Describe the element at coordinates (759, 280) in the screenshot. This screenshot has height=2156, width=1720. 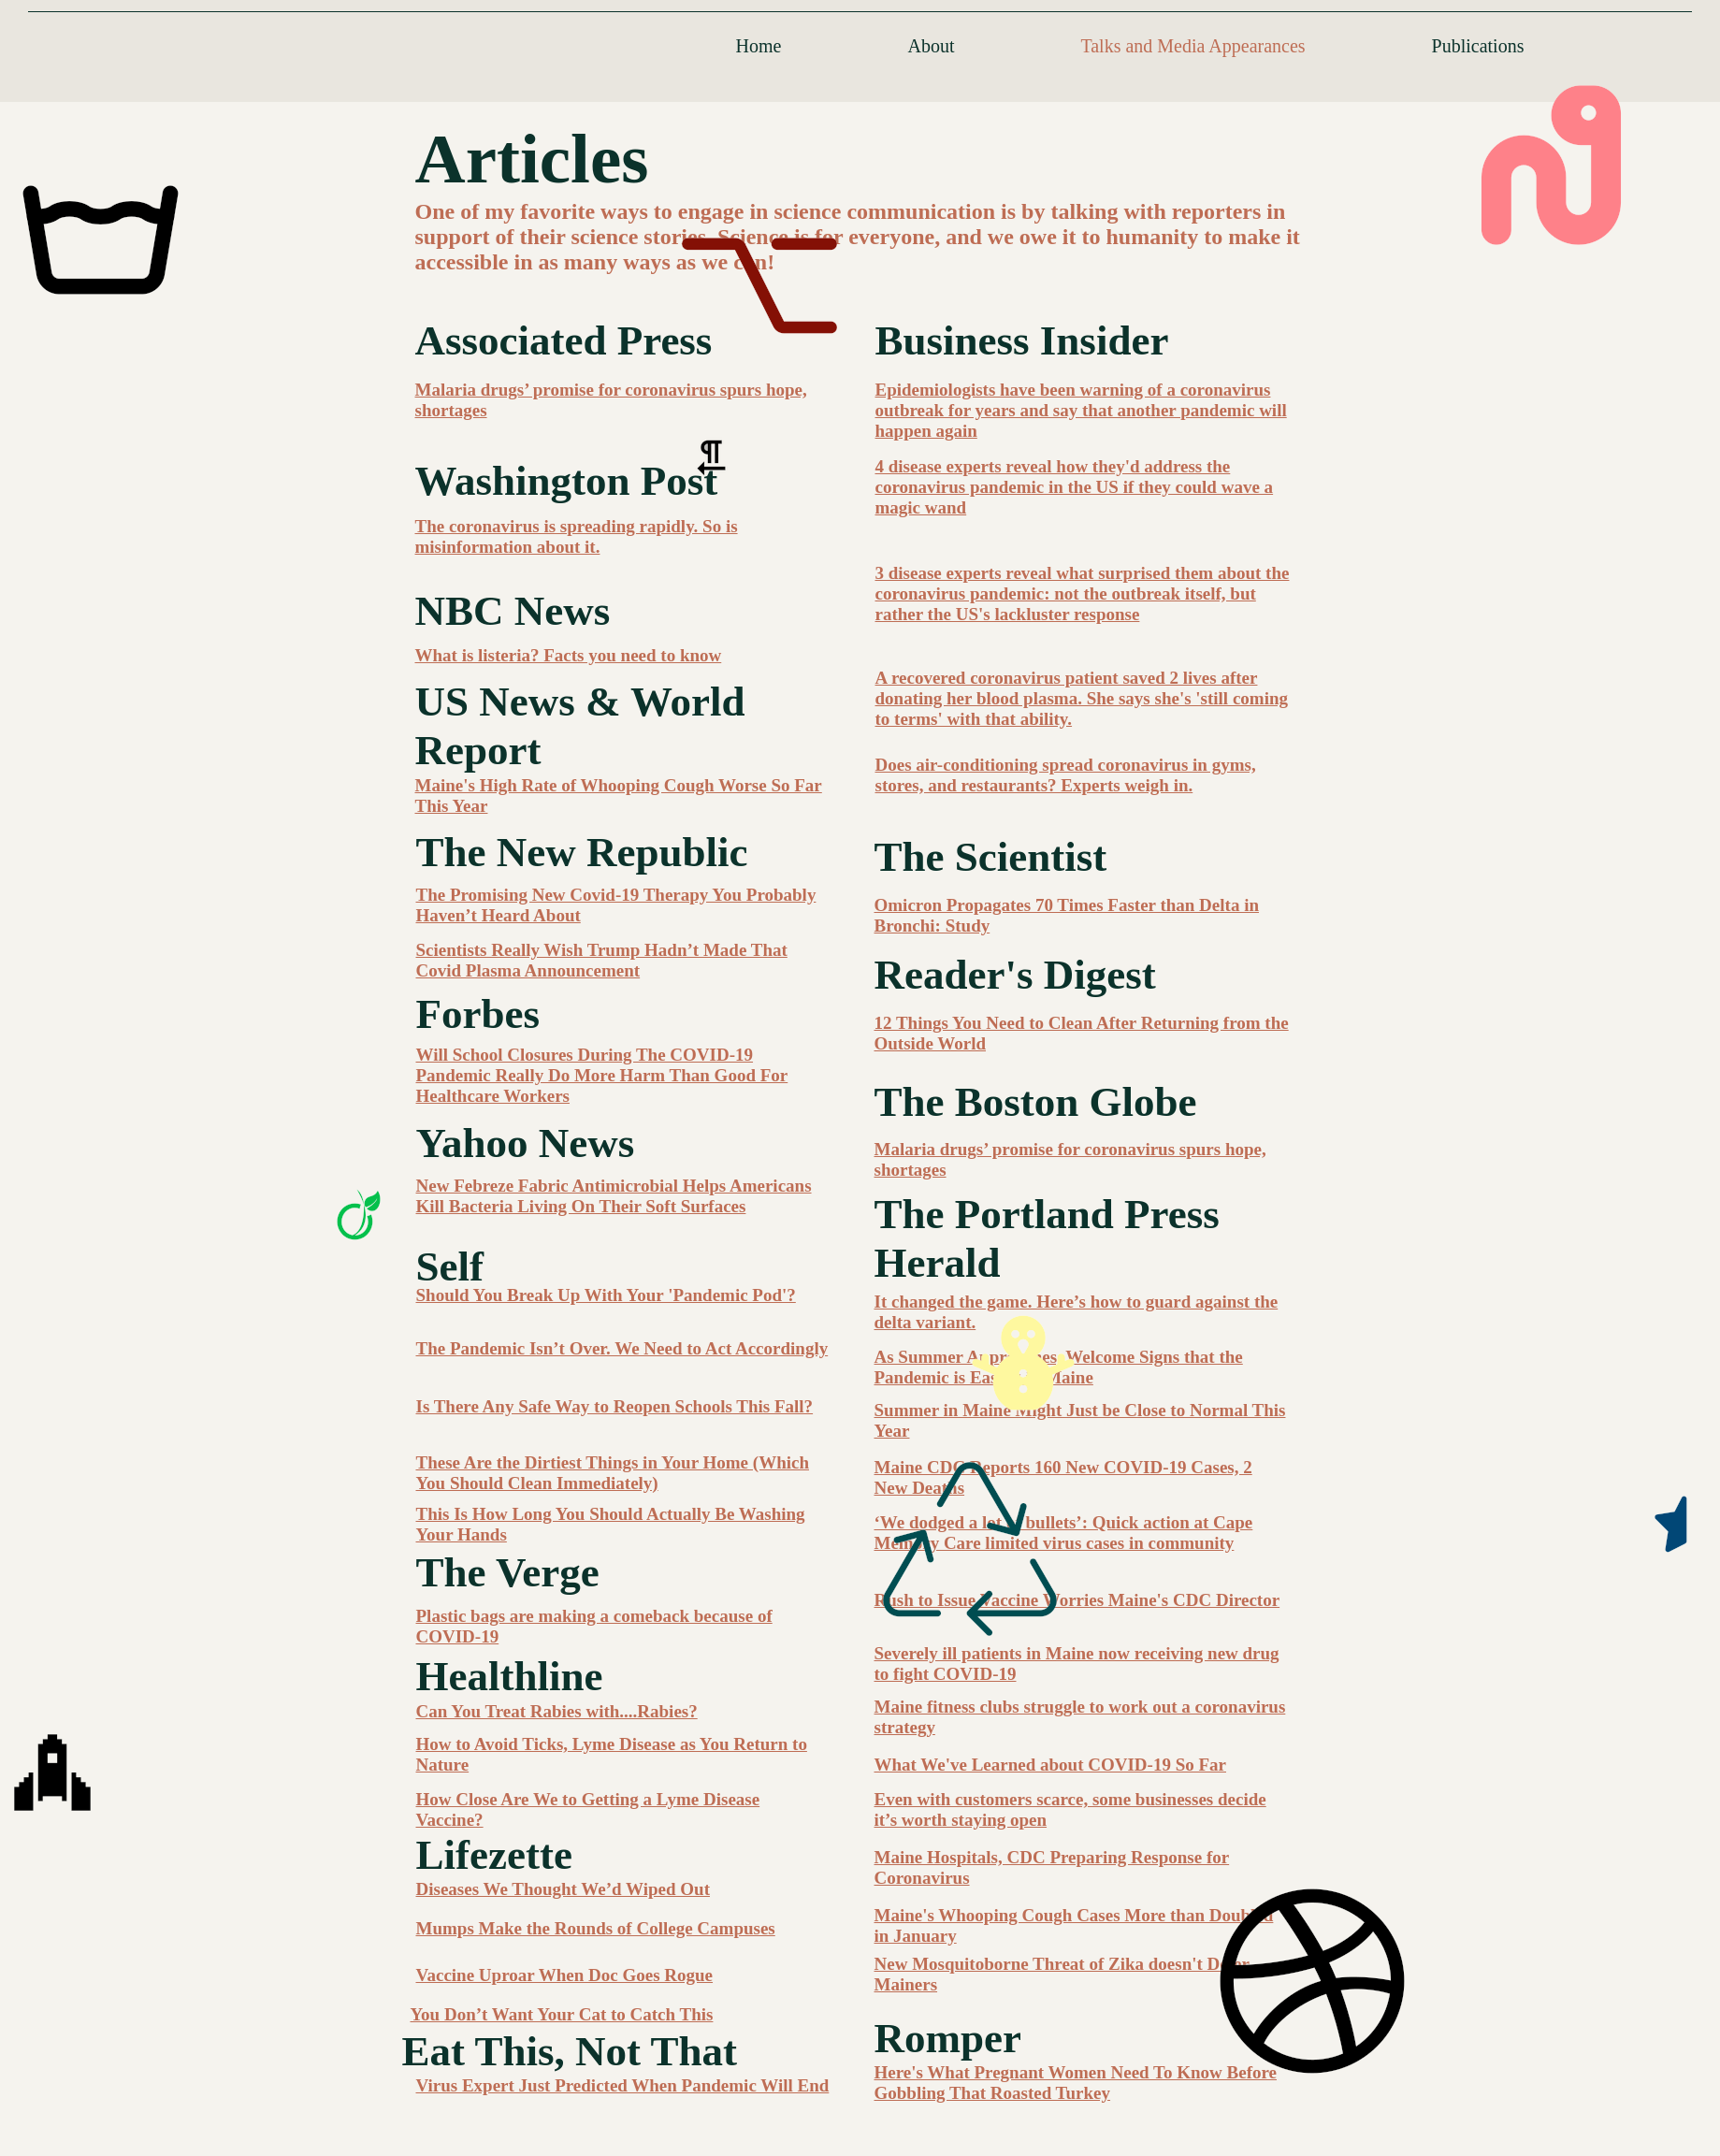
I see `access keyboard or input options` at that location.